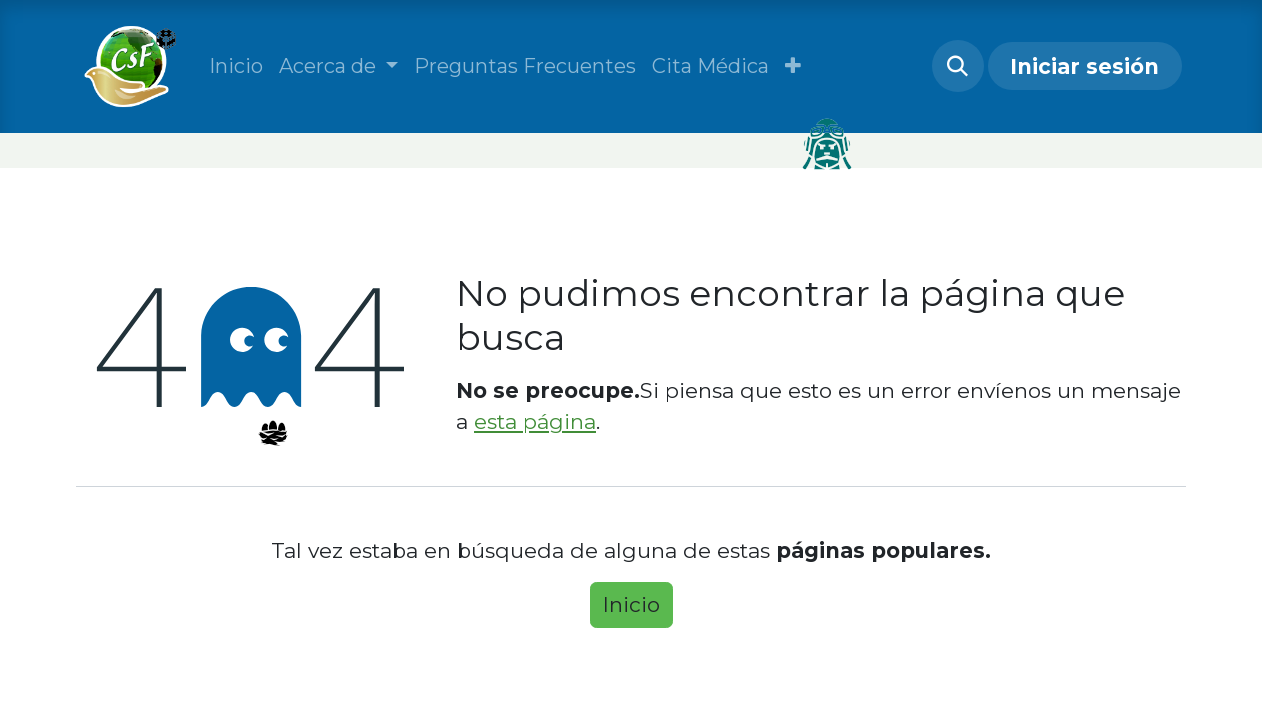 This screenshot has width=1262, height=720. What do you see at coordinates (827, 144) in the screenshot?
I see `view pilot or aviation-related content` at bounding box center [827, 144].